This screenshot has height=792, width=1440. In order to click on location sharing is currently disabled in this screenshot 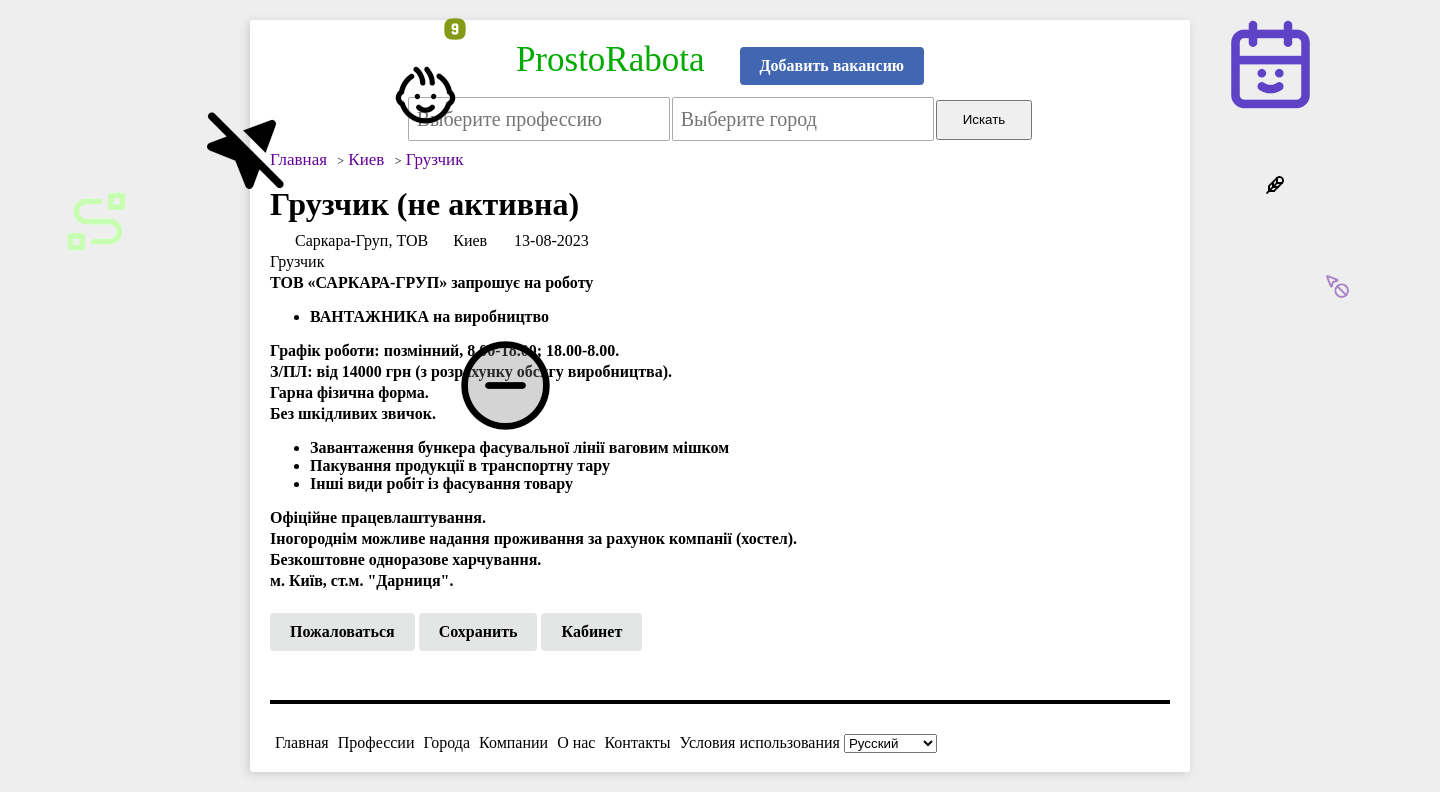, I will do `click(243, 153)`.